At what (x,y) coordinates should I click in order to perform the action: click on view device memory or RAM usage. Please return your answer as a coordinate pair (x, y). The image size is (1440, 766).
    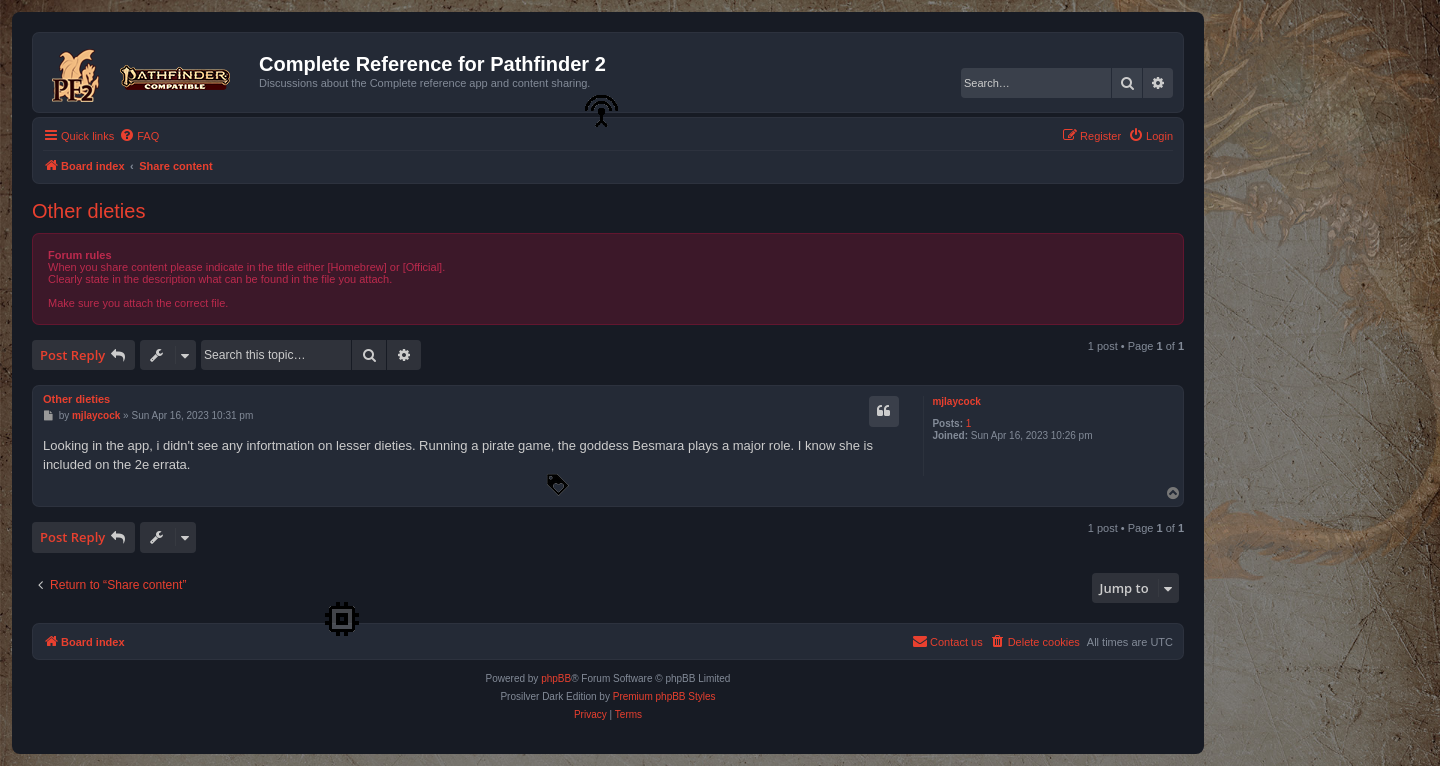
    Looking at the image, I should click on (342, 619).